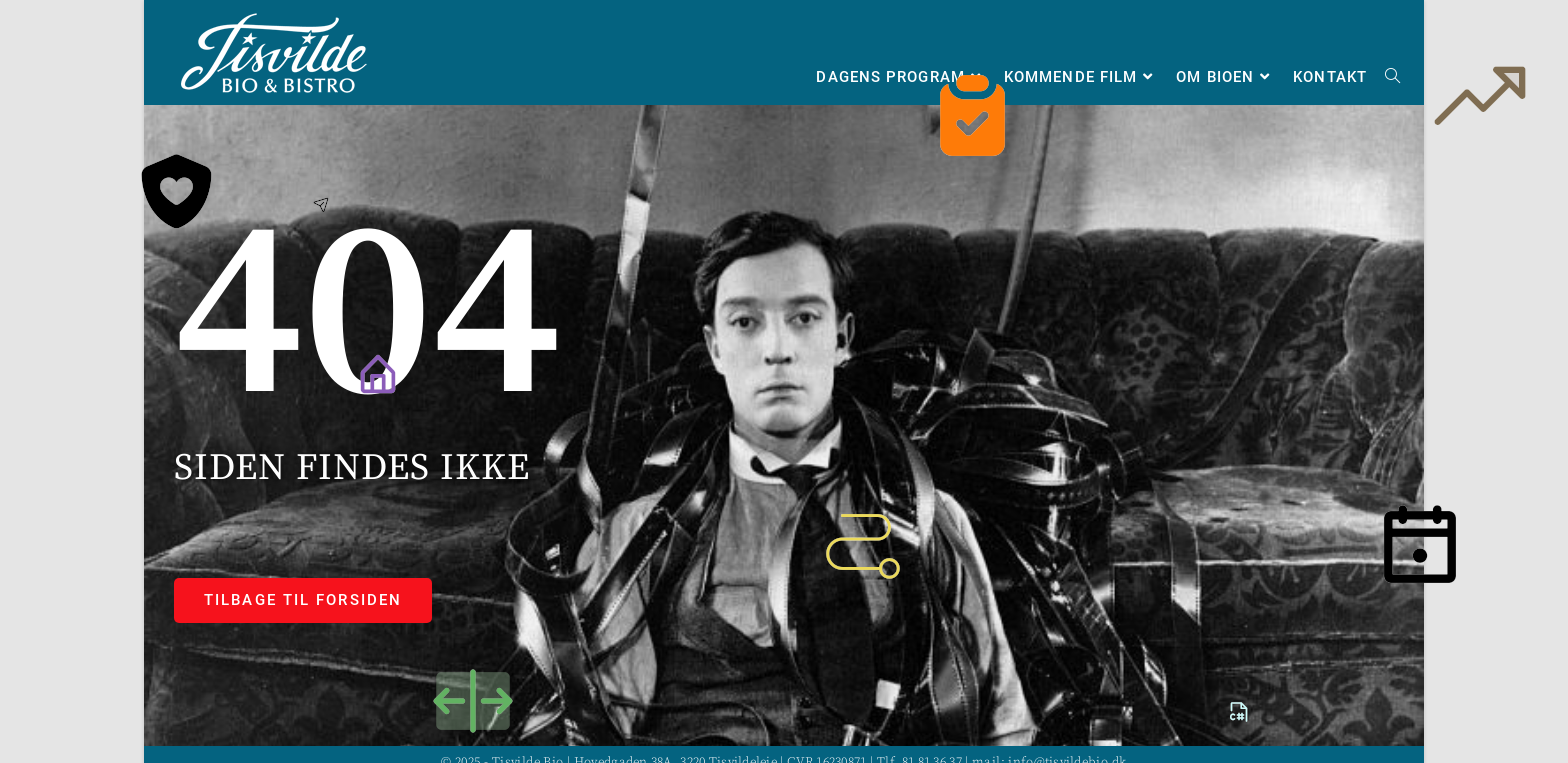 The height and width of the screenshot is (763, 1568). Describe the element at coordinates (321, 204) in the screenshot. I see `send a message` at that location.